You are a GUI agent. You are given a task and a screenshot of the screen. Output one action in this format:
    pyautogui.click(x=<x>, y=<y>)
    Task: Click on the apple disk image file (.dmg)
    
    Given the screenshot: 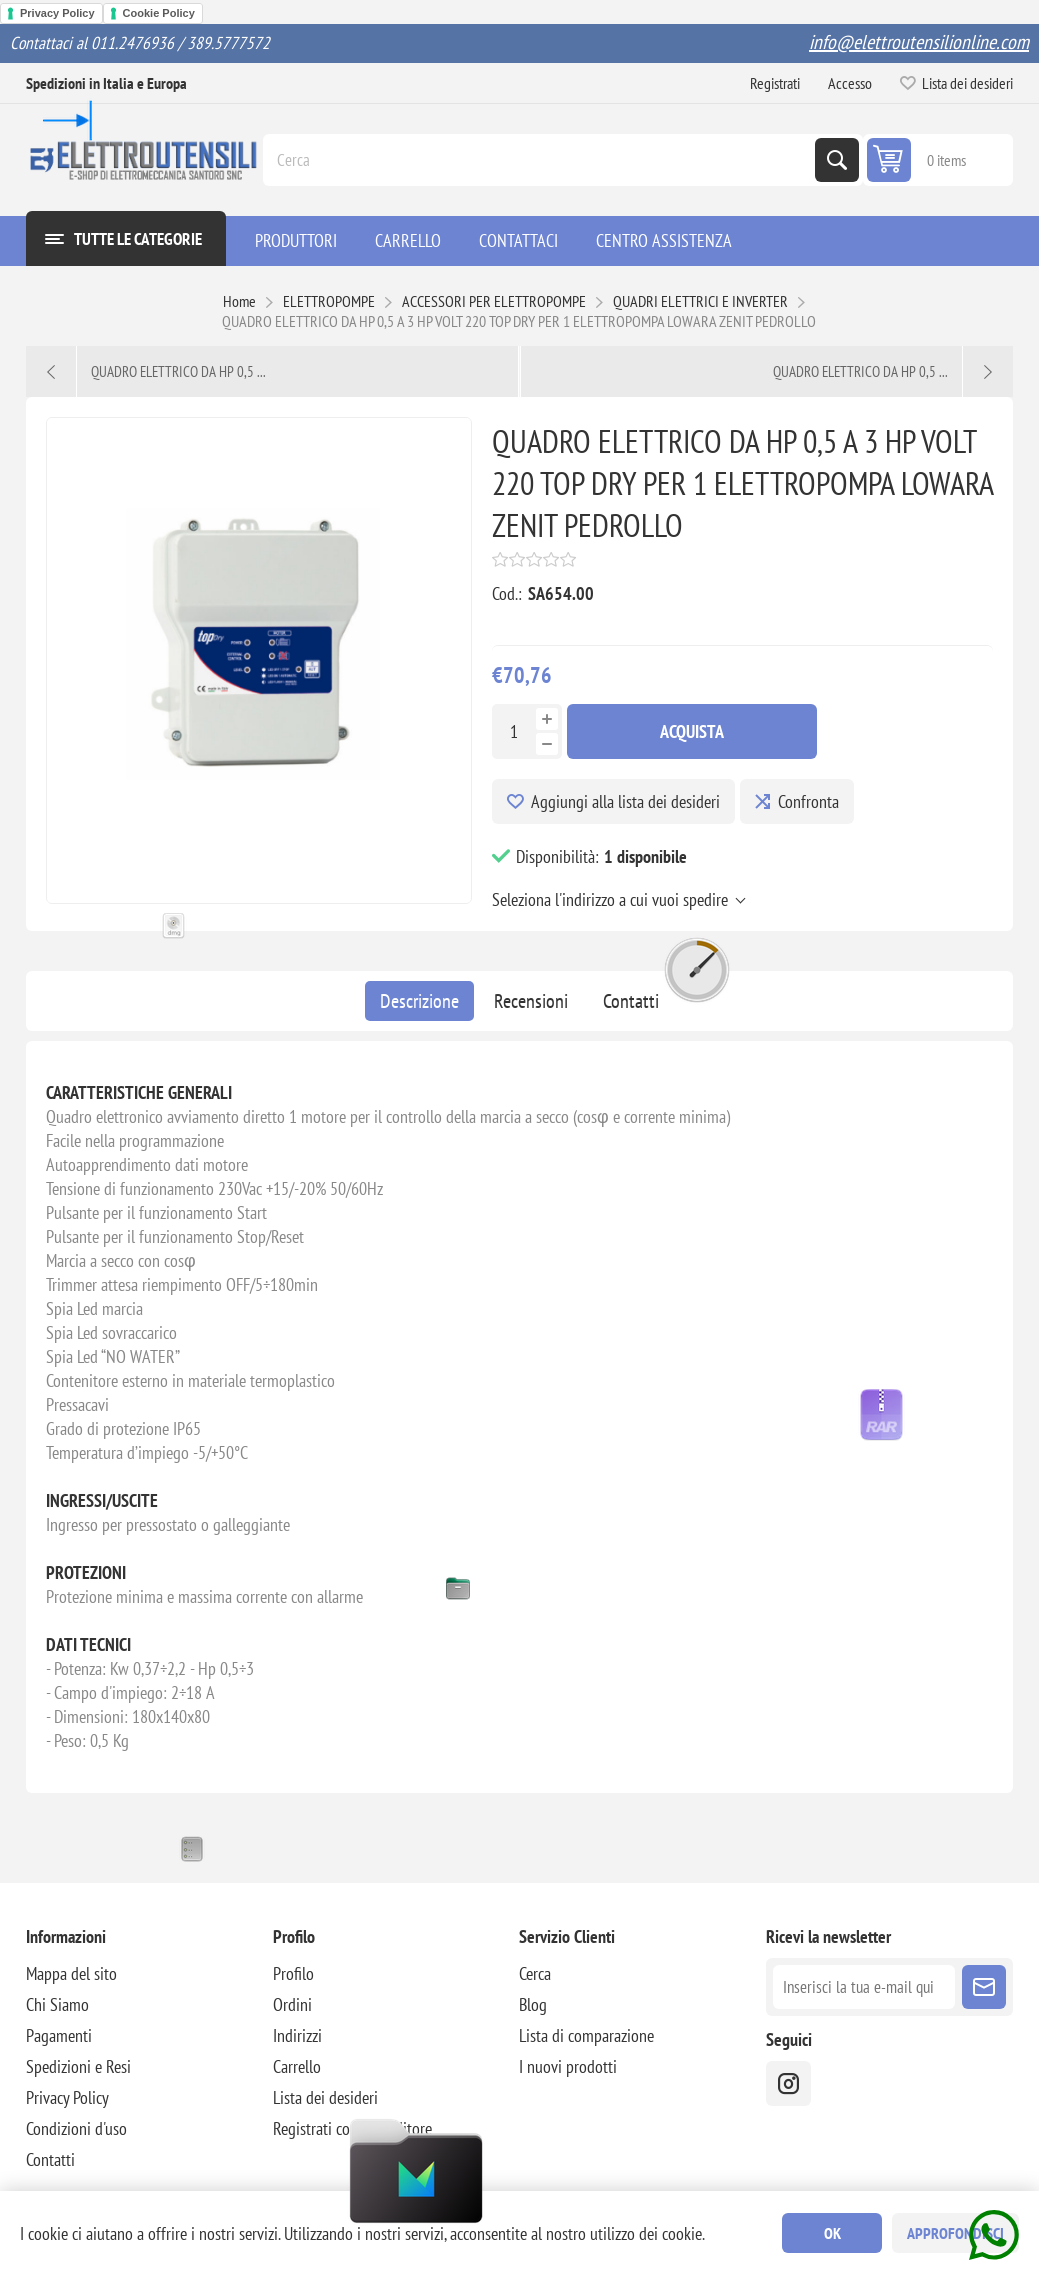 What is the action you would take?
    pyautogui.click(x=173, y=925)
    